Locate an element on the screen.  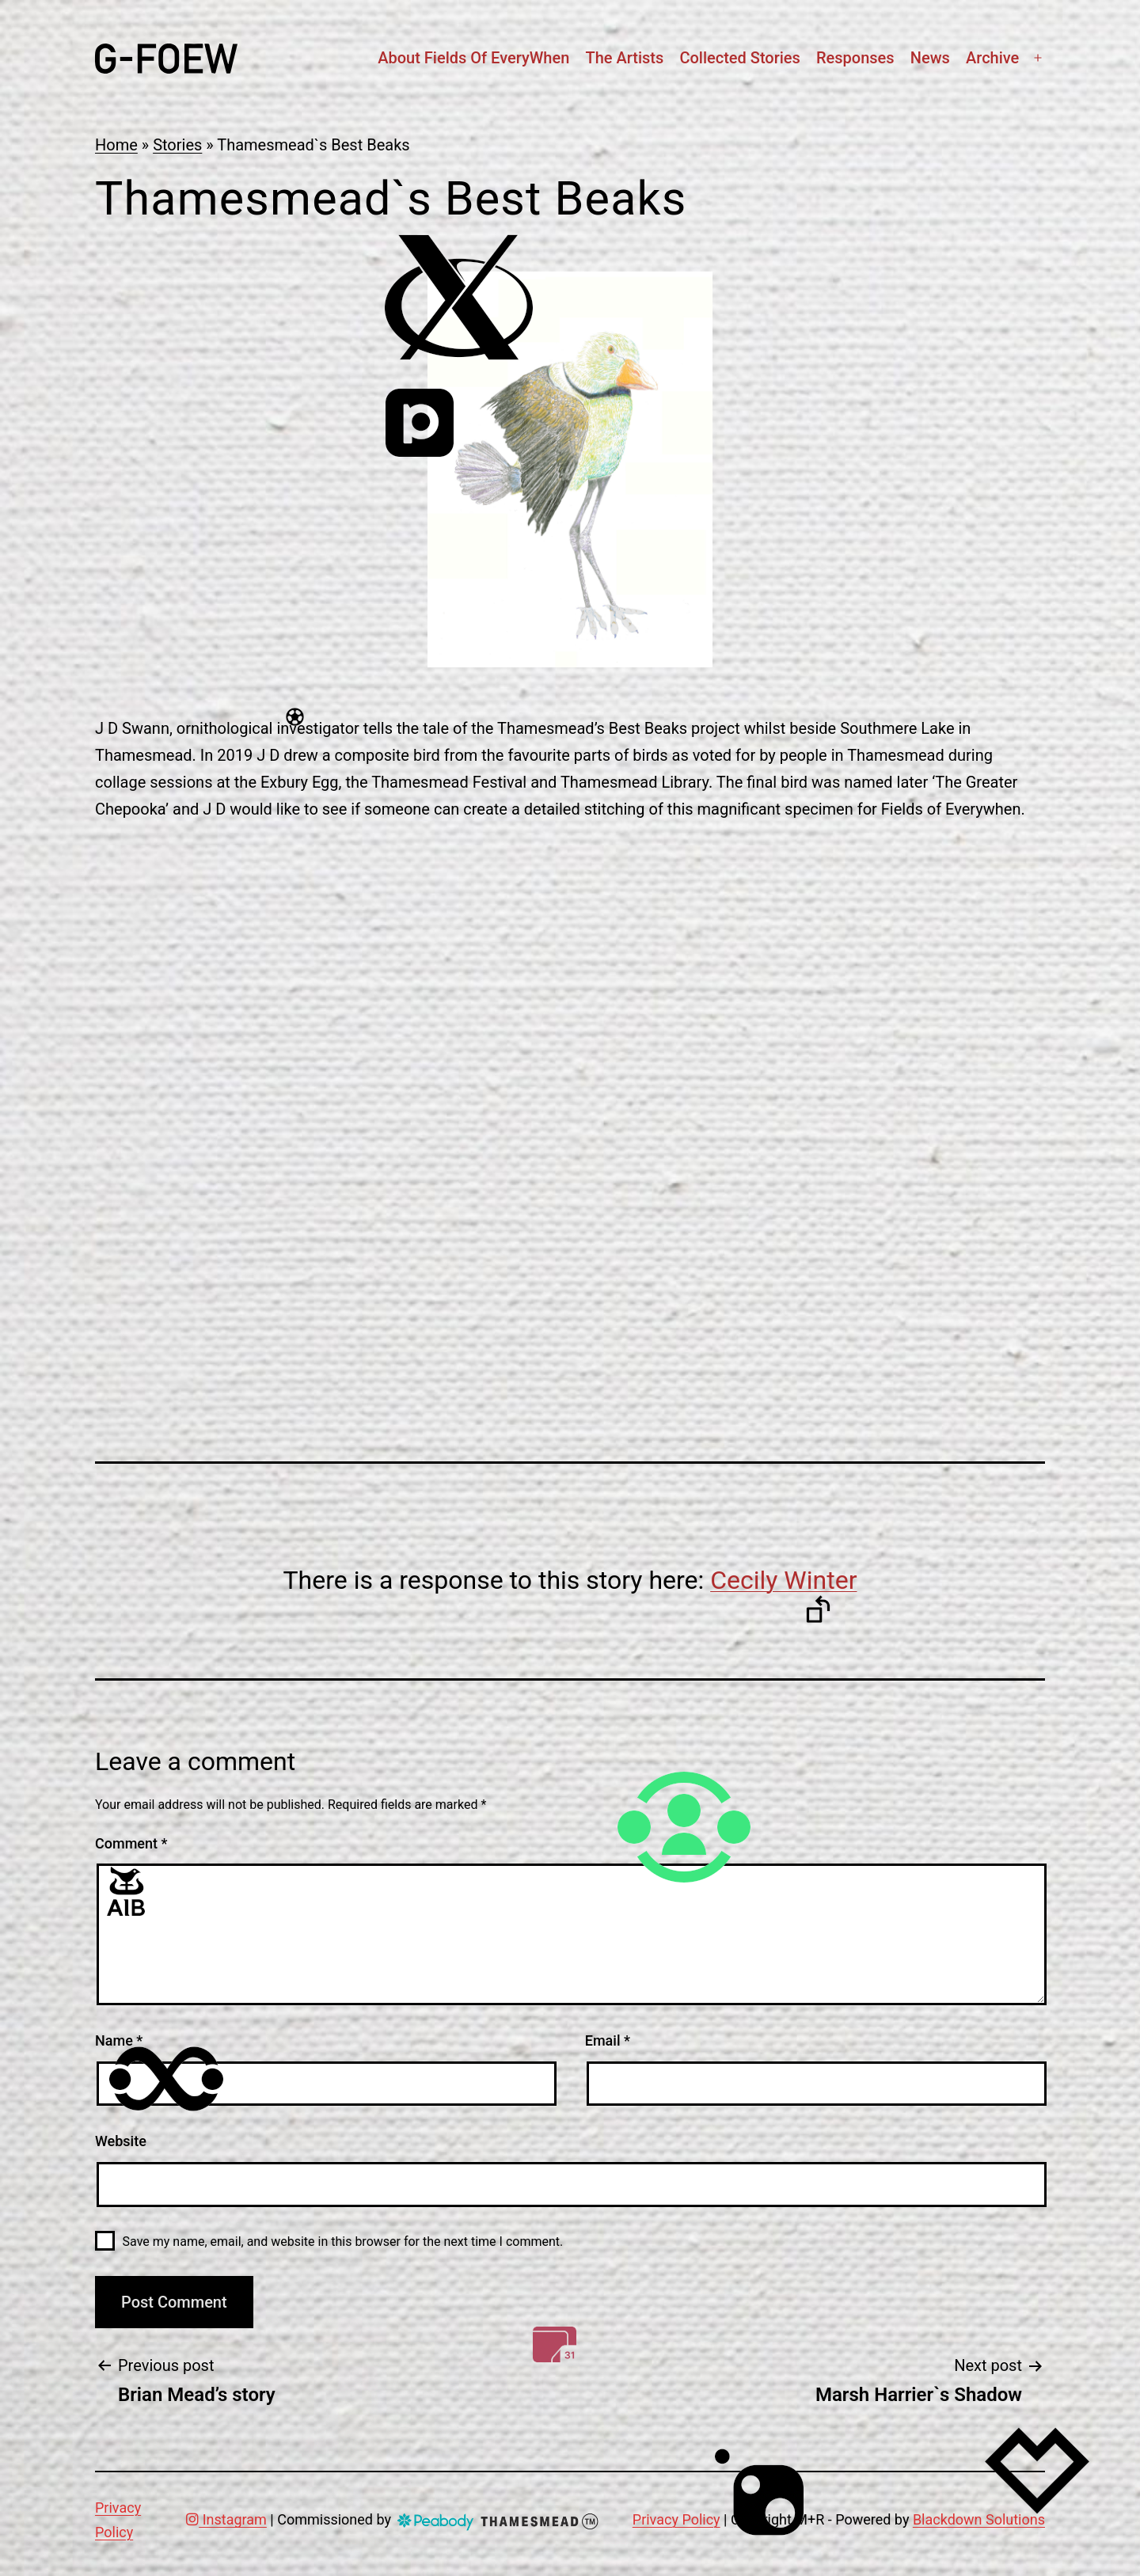
immer library logo is located at coordinates (166, 2079).